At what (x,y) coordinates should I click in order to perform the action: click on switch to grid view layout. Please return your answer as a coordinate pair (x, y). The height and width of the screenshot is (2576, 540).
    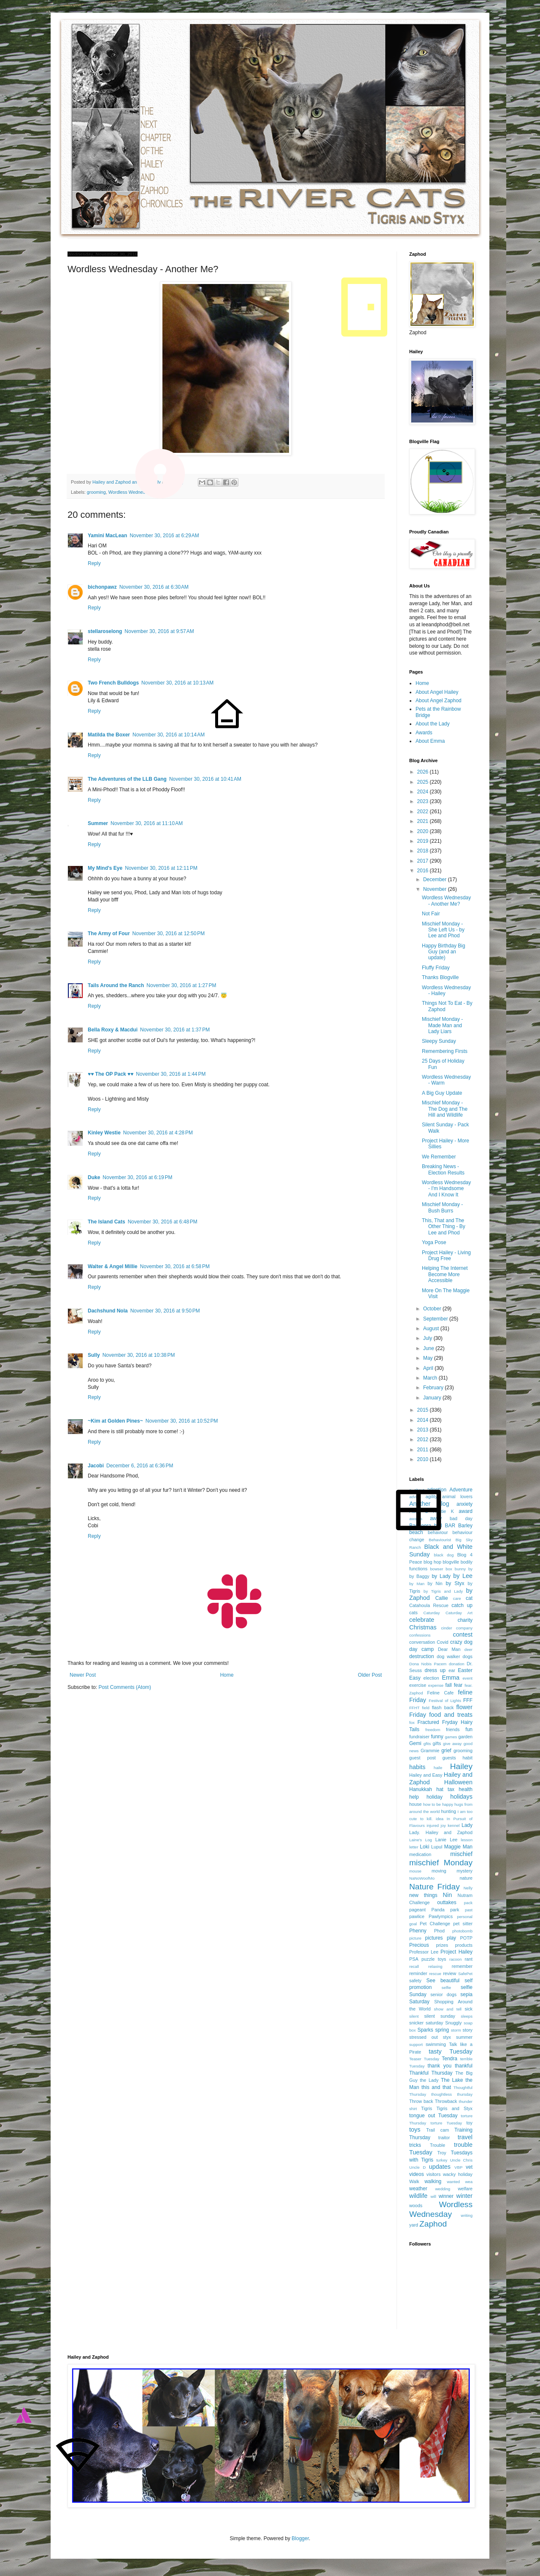
    Looking at the image, I should click on (418, 1510).